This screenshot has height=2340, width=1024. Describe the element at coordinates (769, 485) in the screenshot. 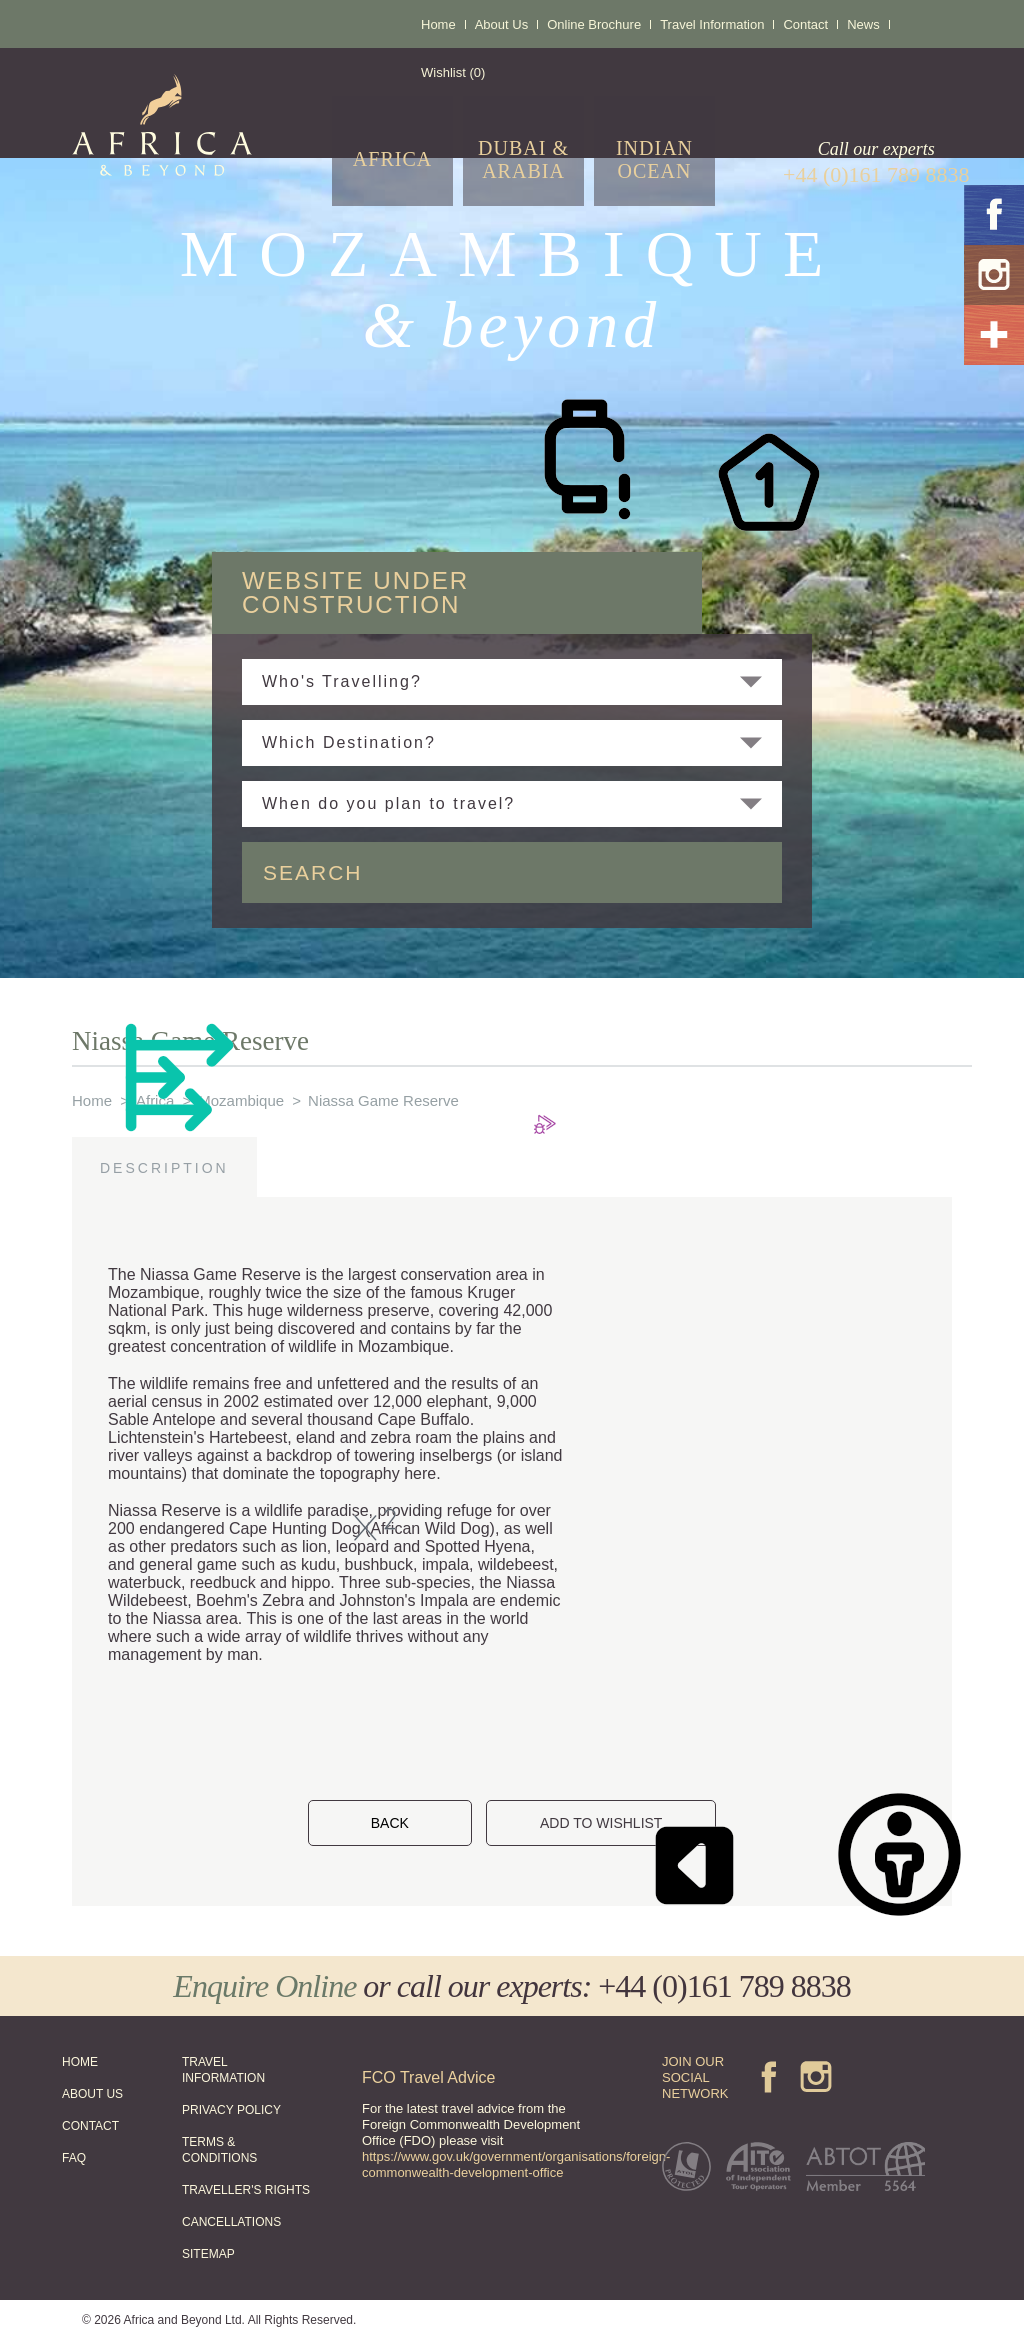

I see `indicates first step or priority level one` at that location.